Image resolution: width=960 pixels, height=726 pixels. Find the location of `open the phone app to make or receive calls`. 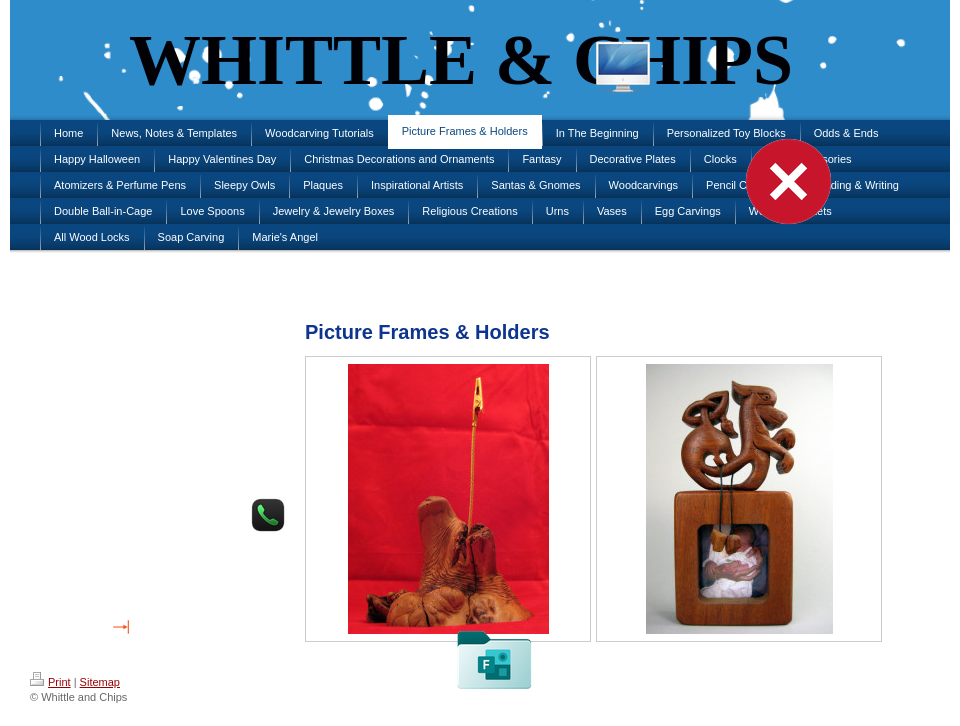

open the phone app to make or receive calls is located at coordinates (268, 515).